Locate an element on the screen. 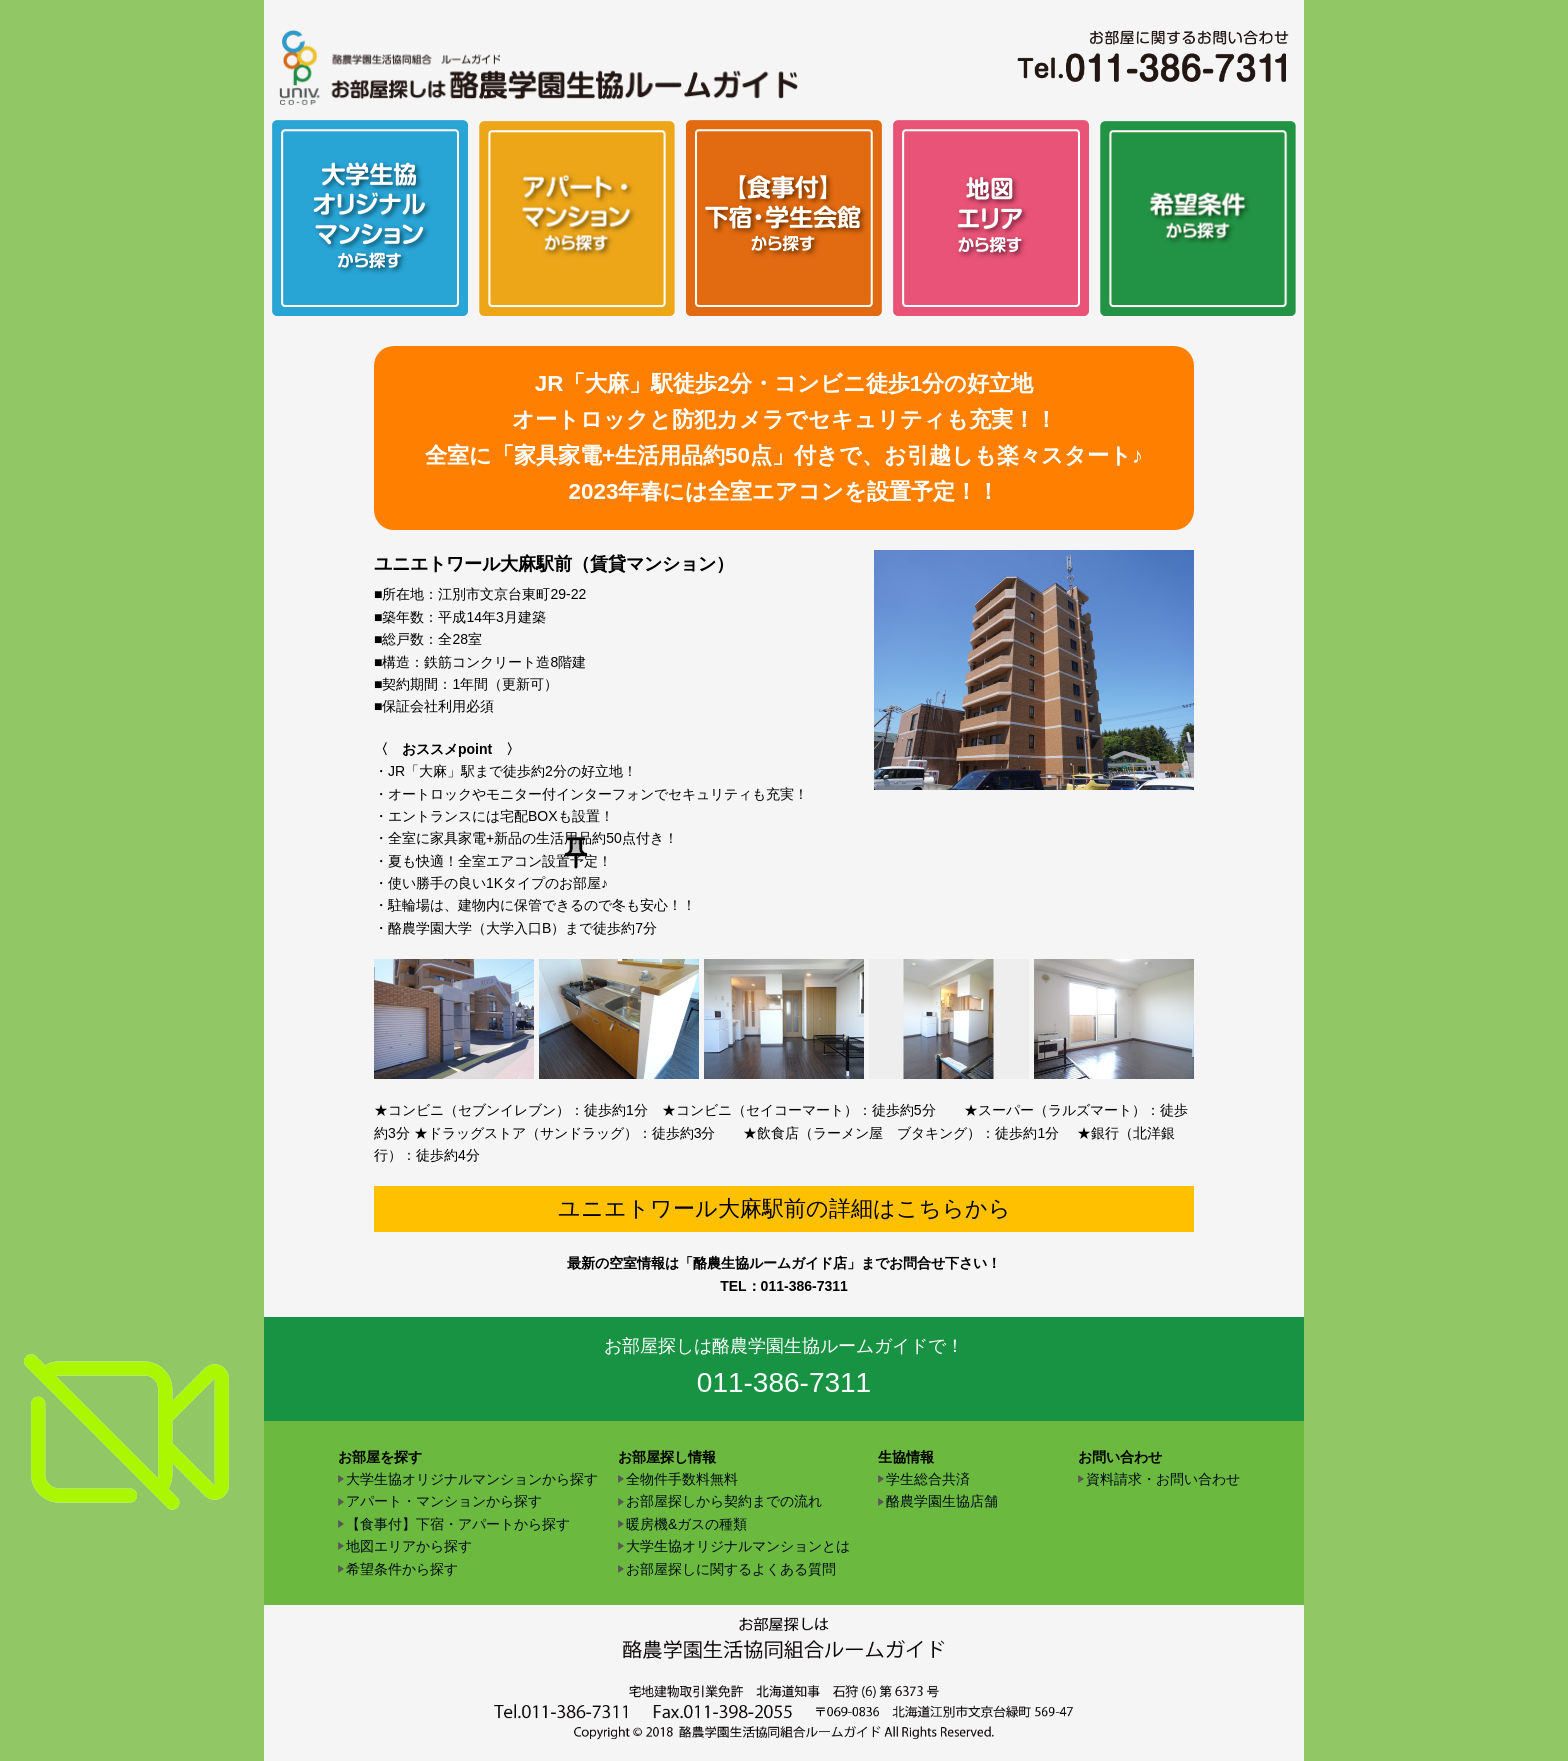  video camera is off is located at coordinates (130, 1432).